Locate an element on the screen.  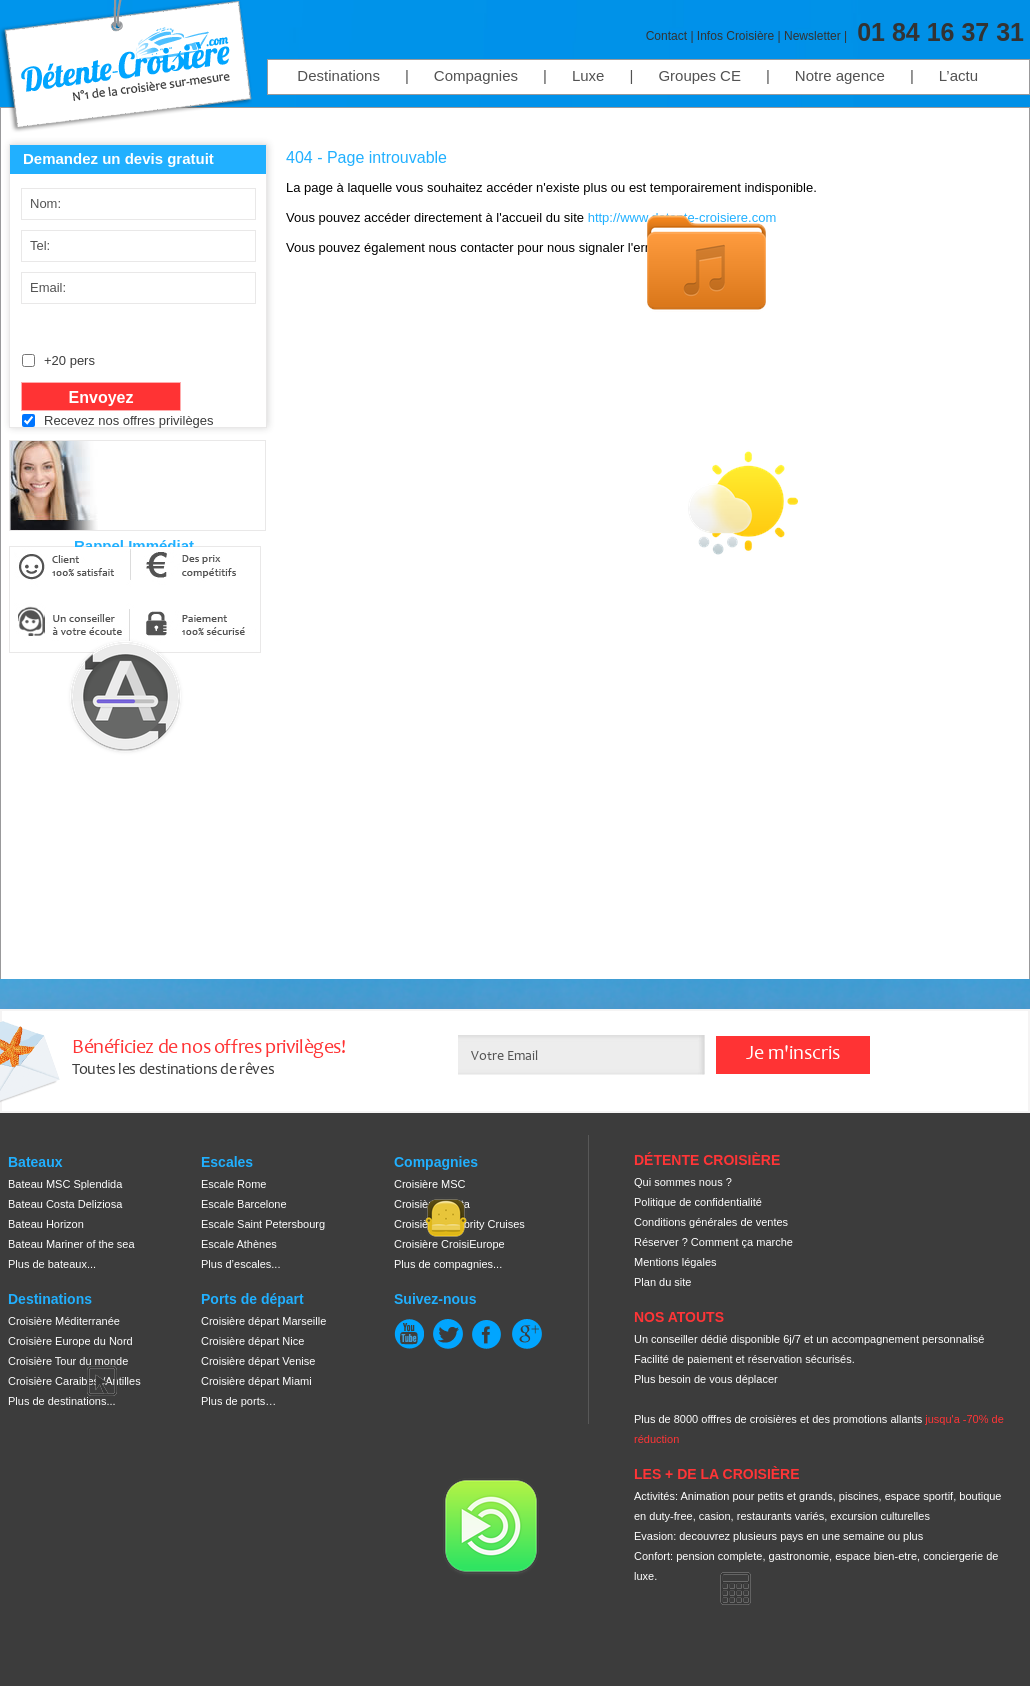
open your music files folder is located at coordinates (706, 262).